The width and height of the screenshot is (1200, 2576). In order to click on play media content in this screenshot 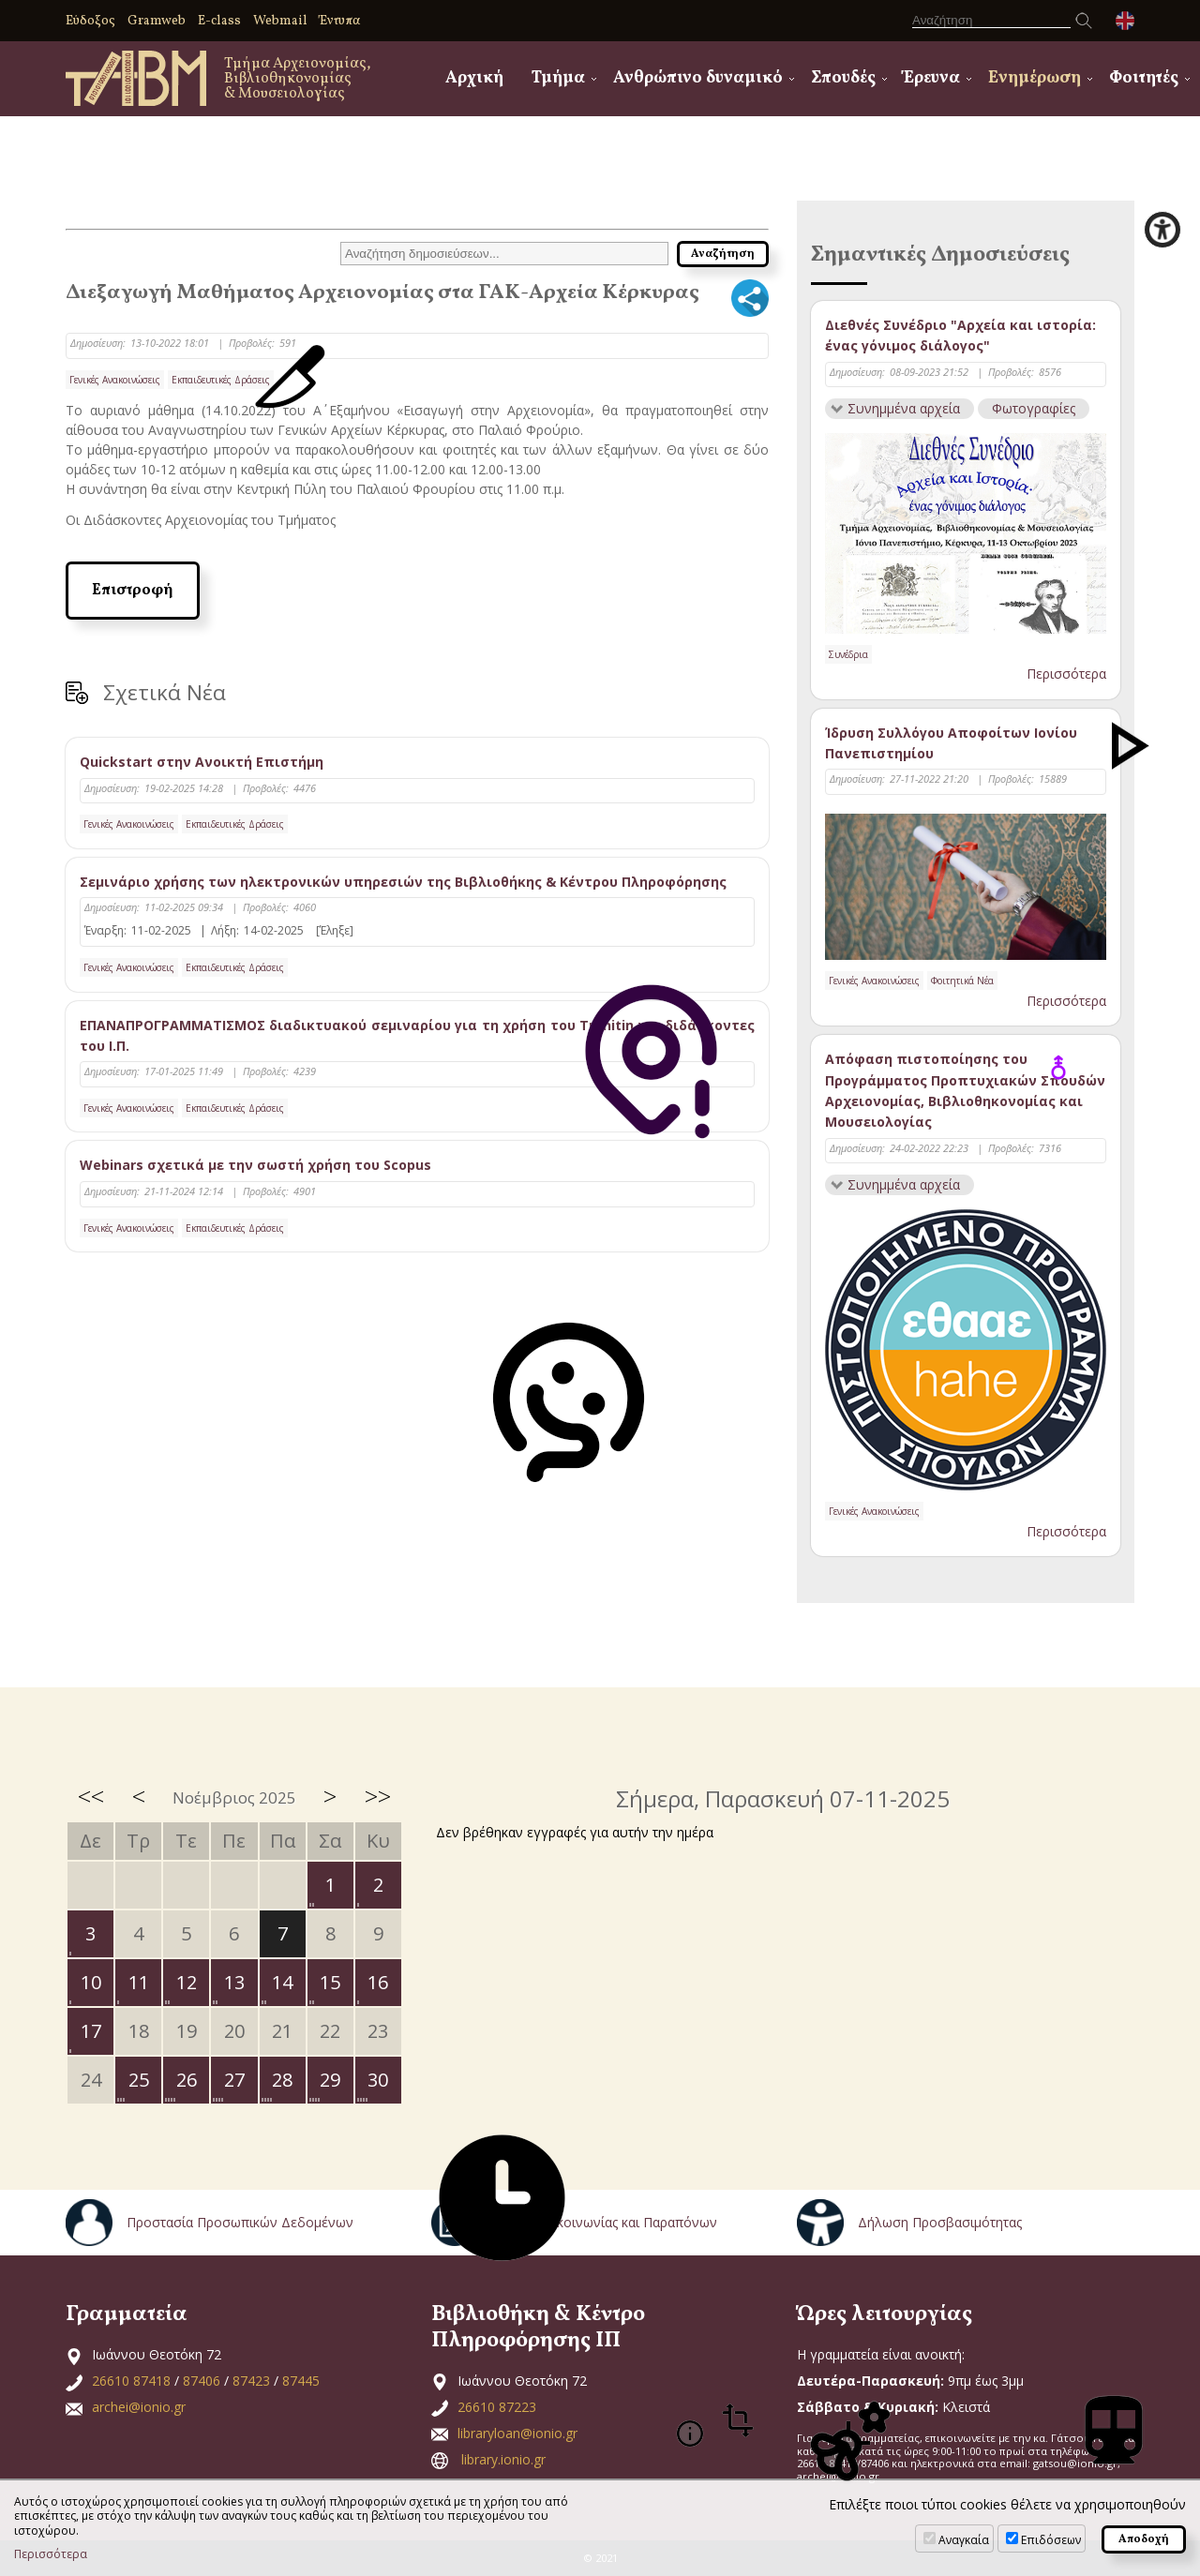, I will do `click(1125, 745)`.